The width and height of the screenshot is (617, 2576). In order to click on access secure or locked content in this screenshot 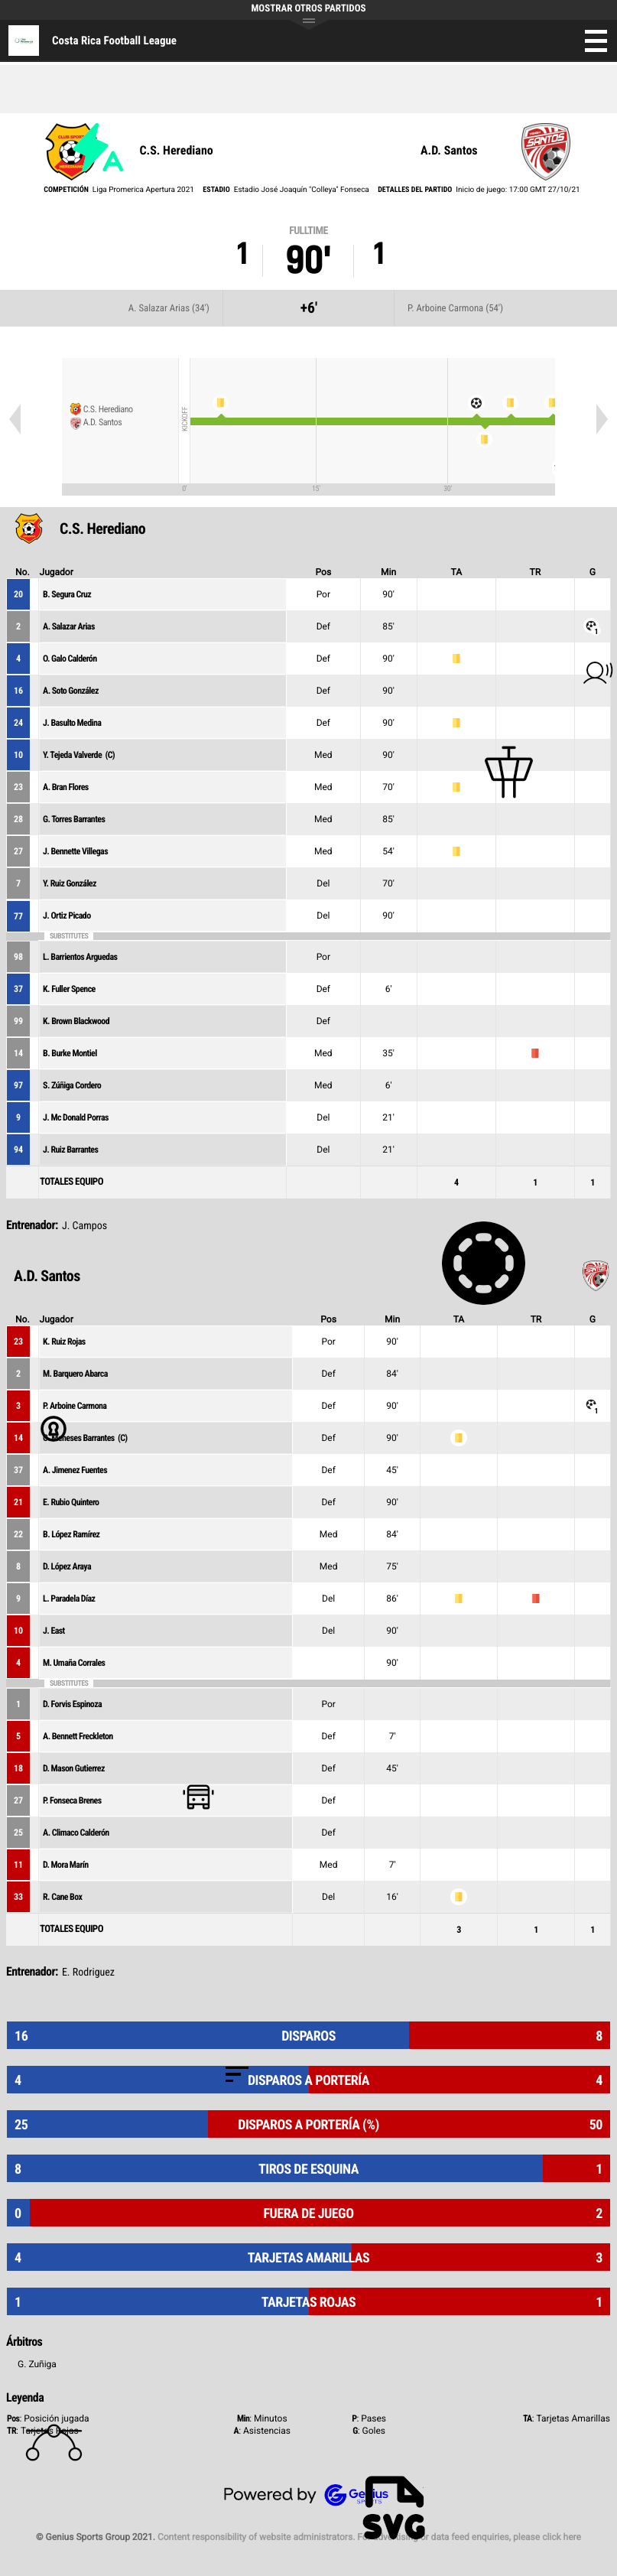, I will do `click(54, 1429)`.